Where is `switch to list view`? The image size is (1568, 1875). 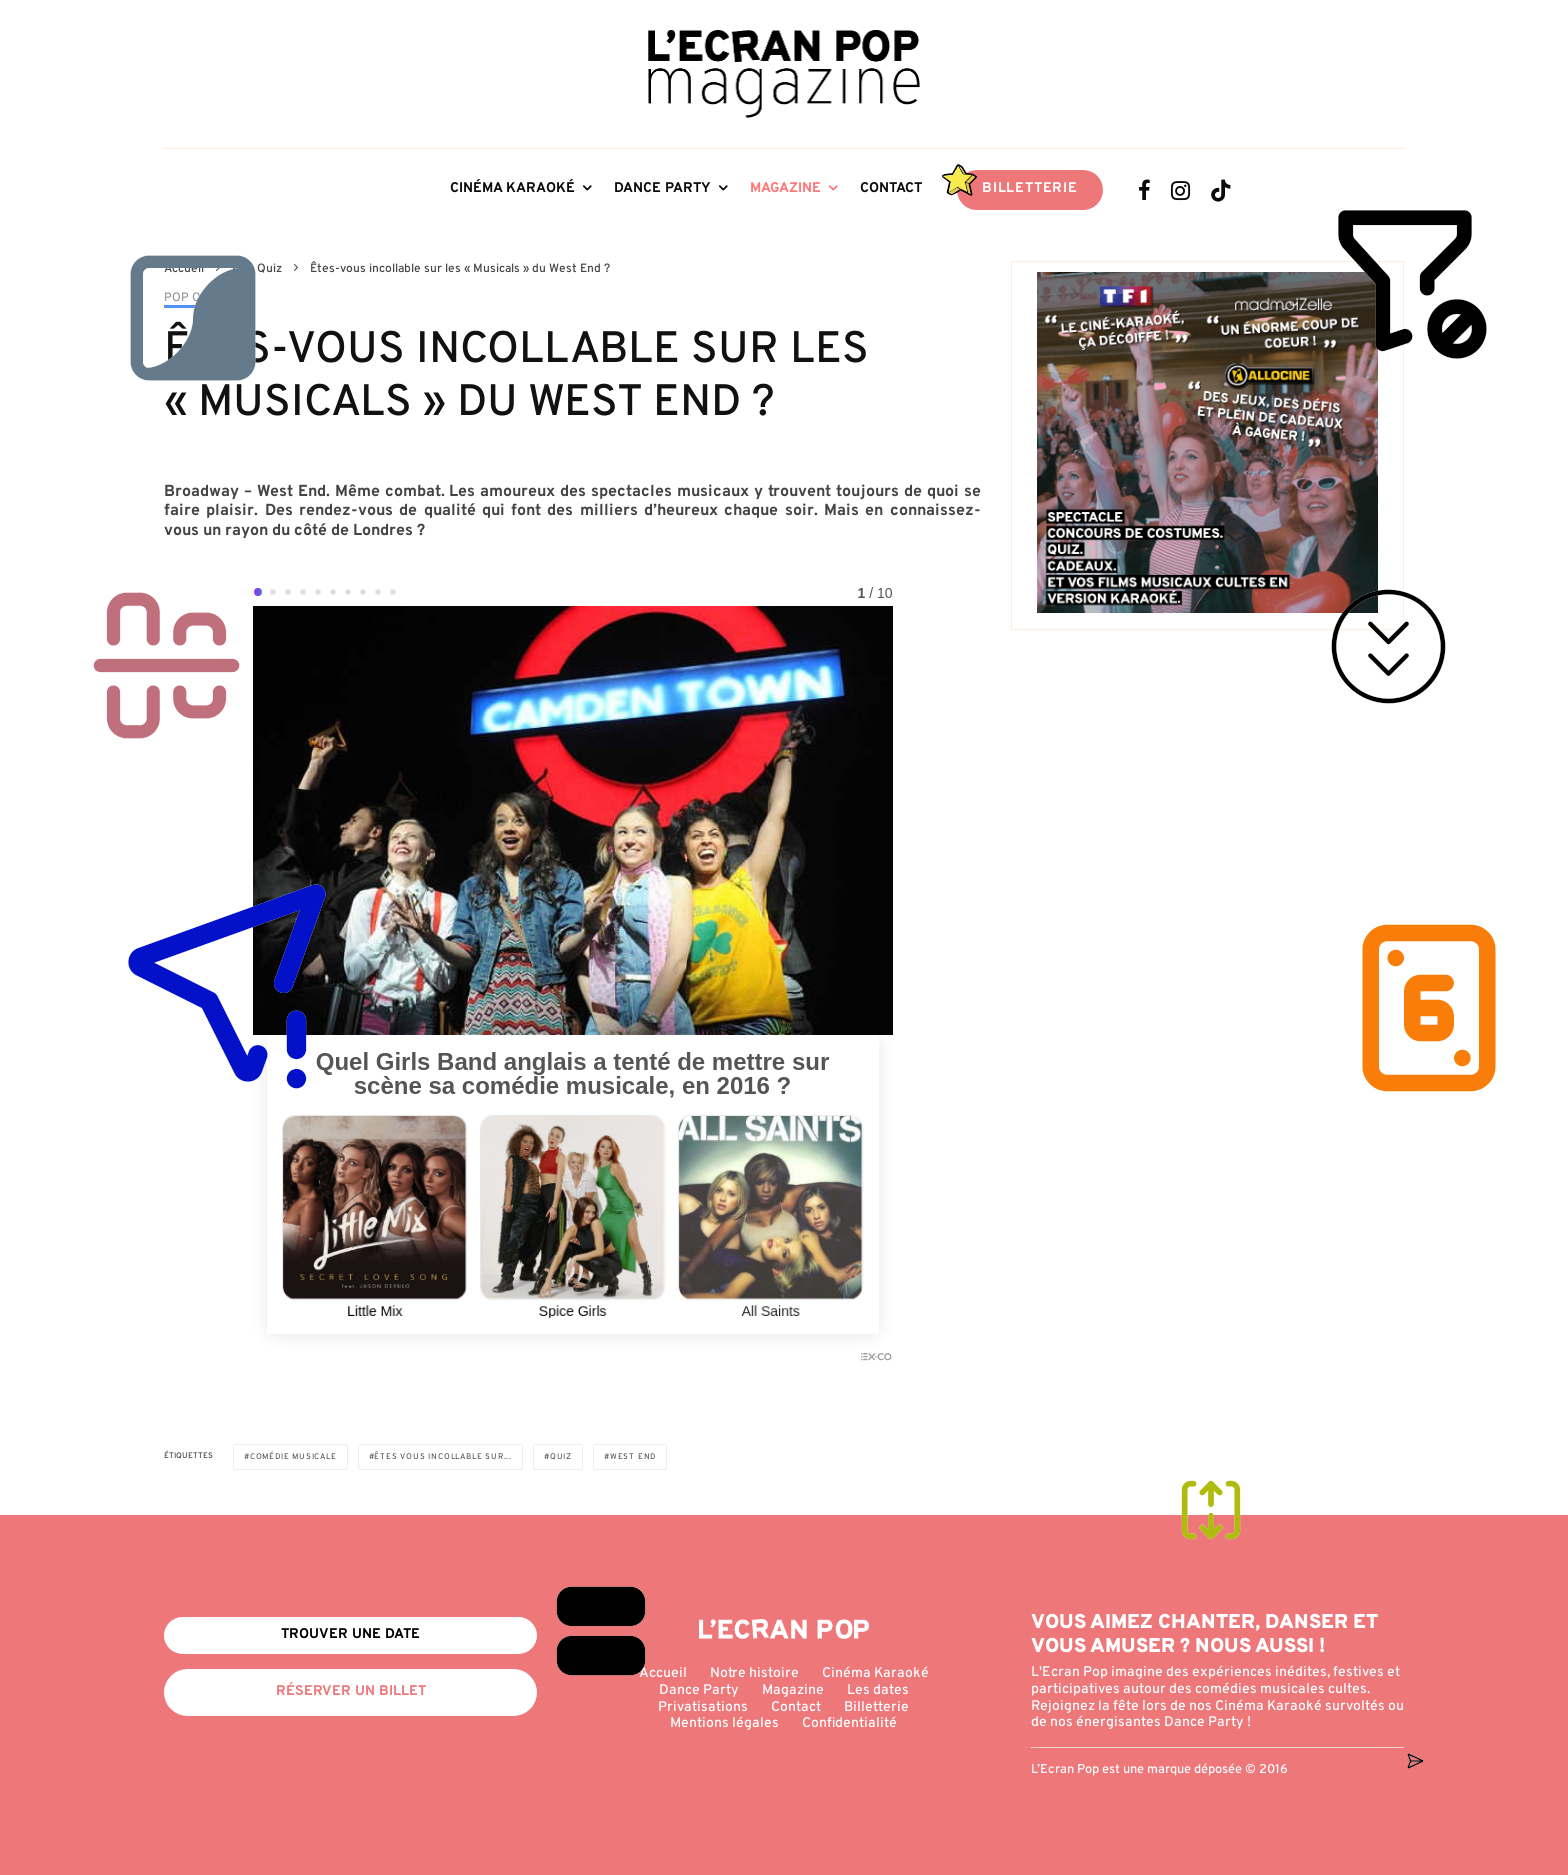 switch to list view is located at coordinates (601, 1631).